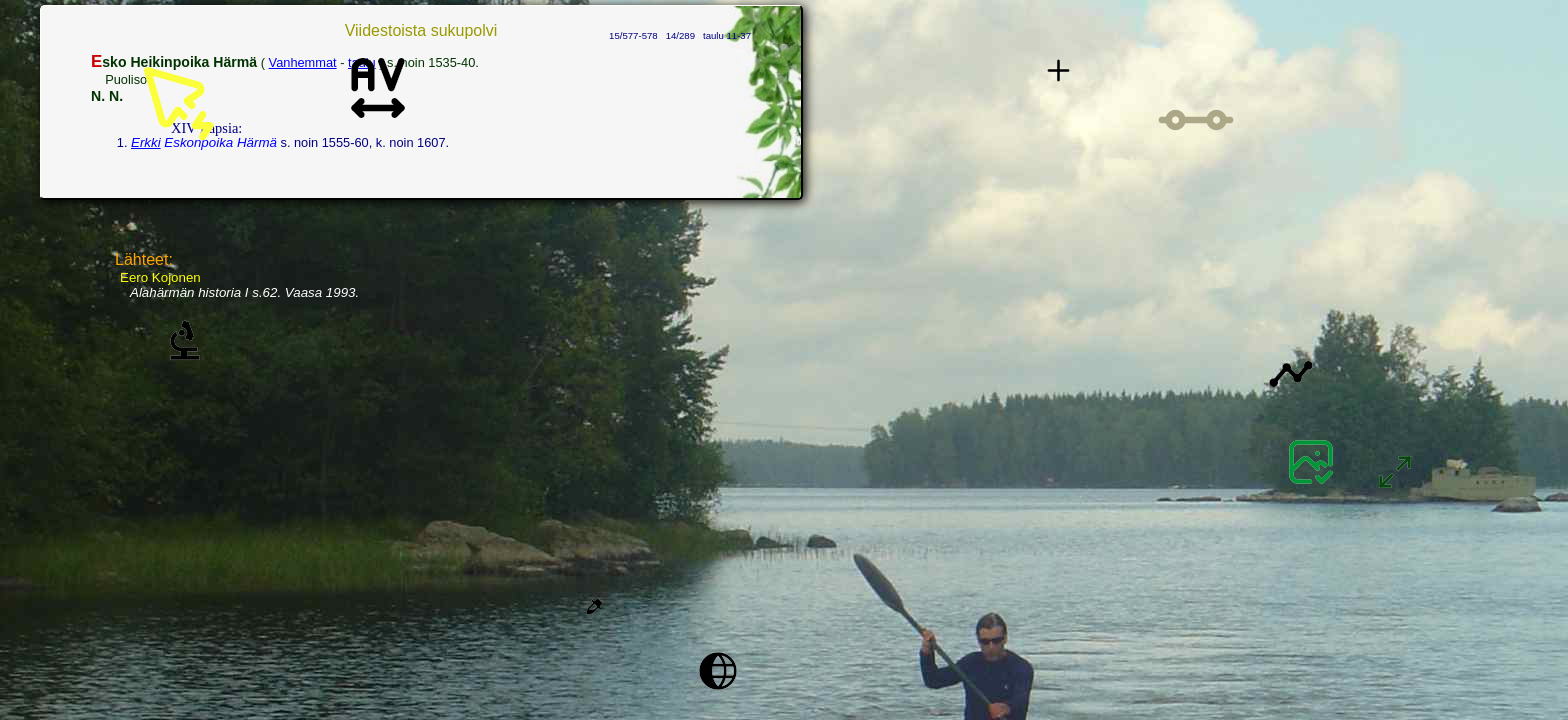  What do you see at coordinates (1395, 472) in the screenshot?
I see `expand content to full screen` at bounding box center [1395, 472].